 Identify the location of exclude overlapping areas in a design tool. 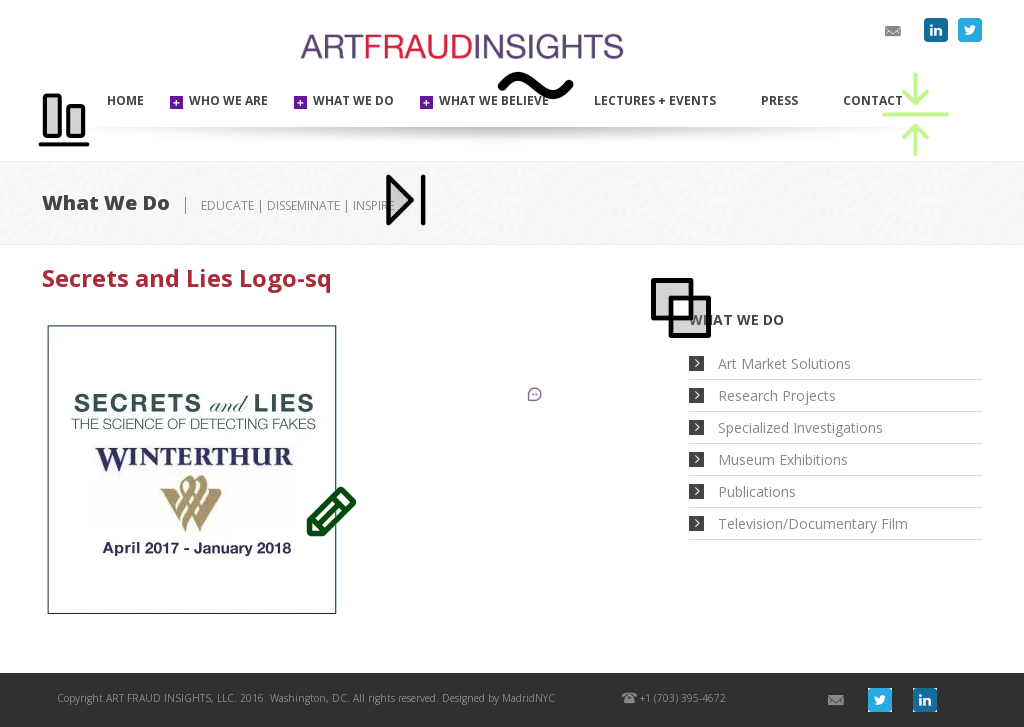
(681, 308).